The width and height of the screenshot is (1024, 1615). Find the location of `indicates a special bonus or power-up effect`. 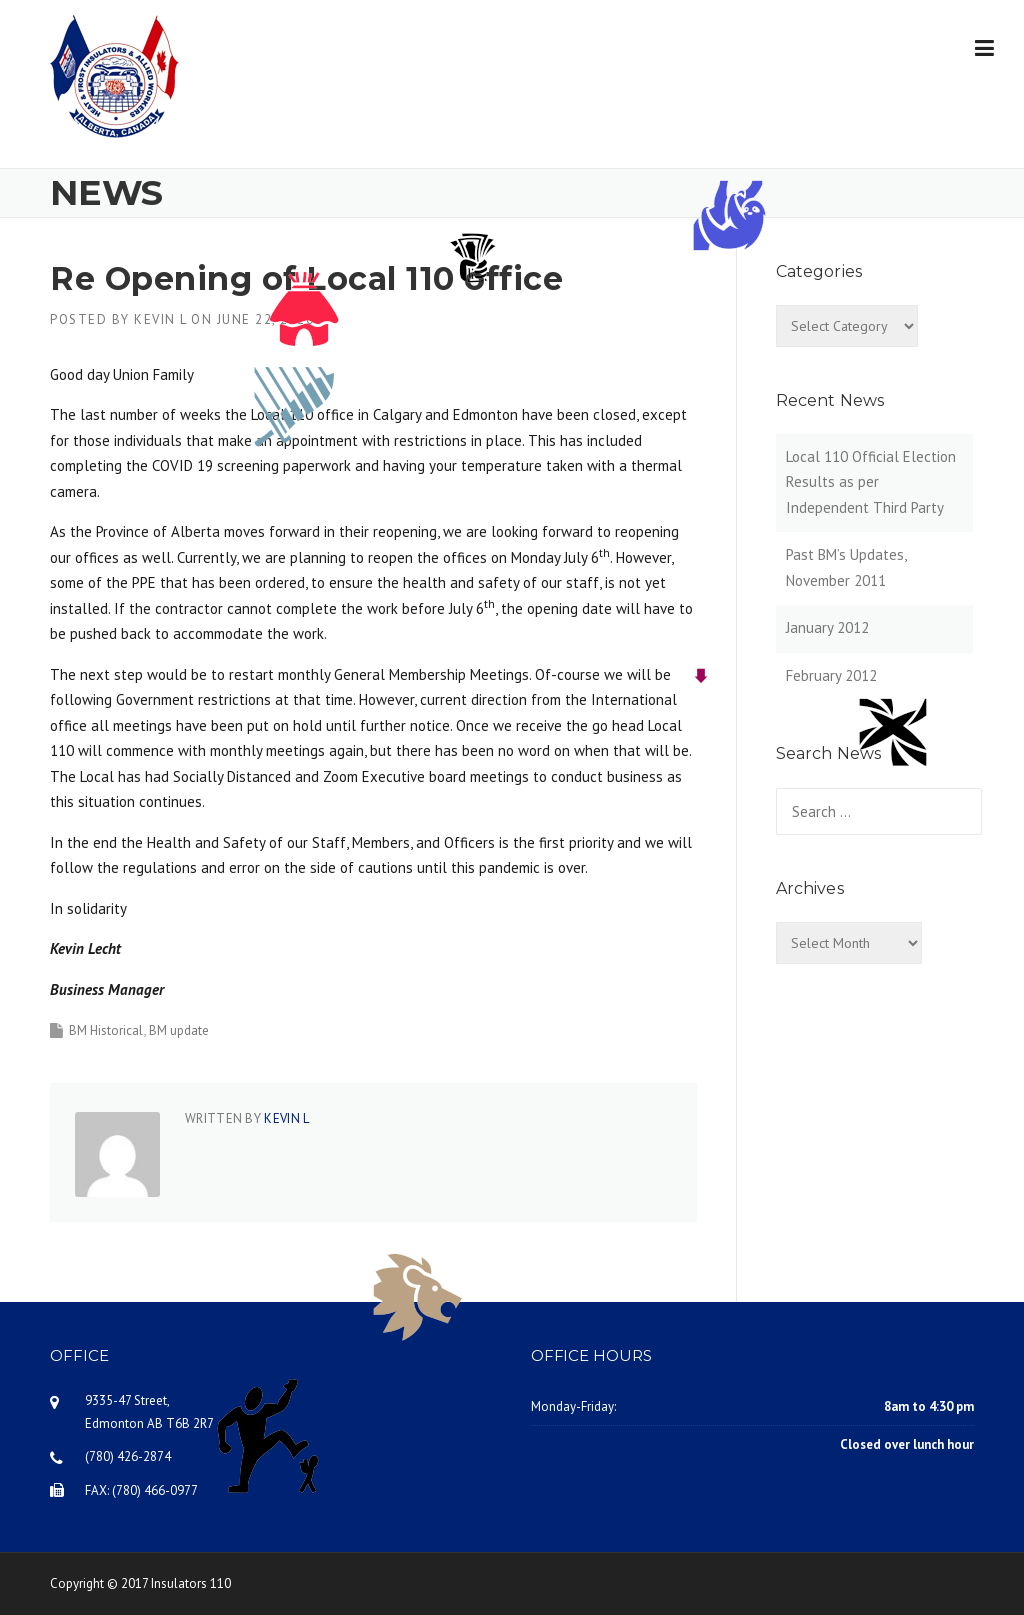

indicates a special bonus or power-up effect is located at coordinates (893, 732).